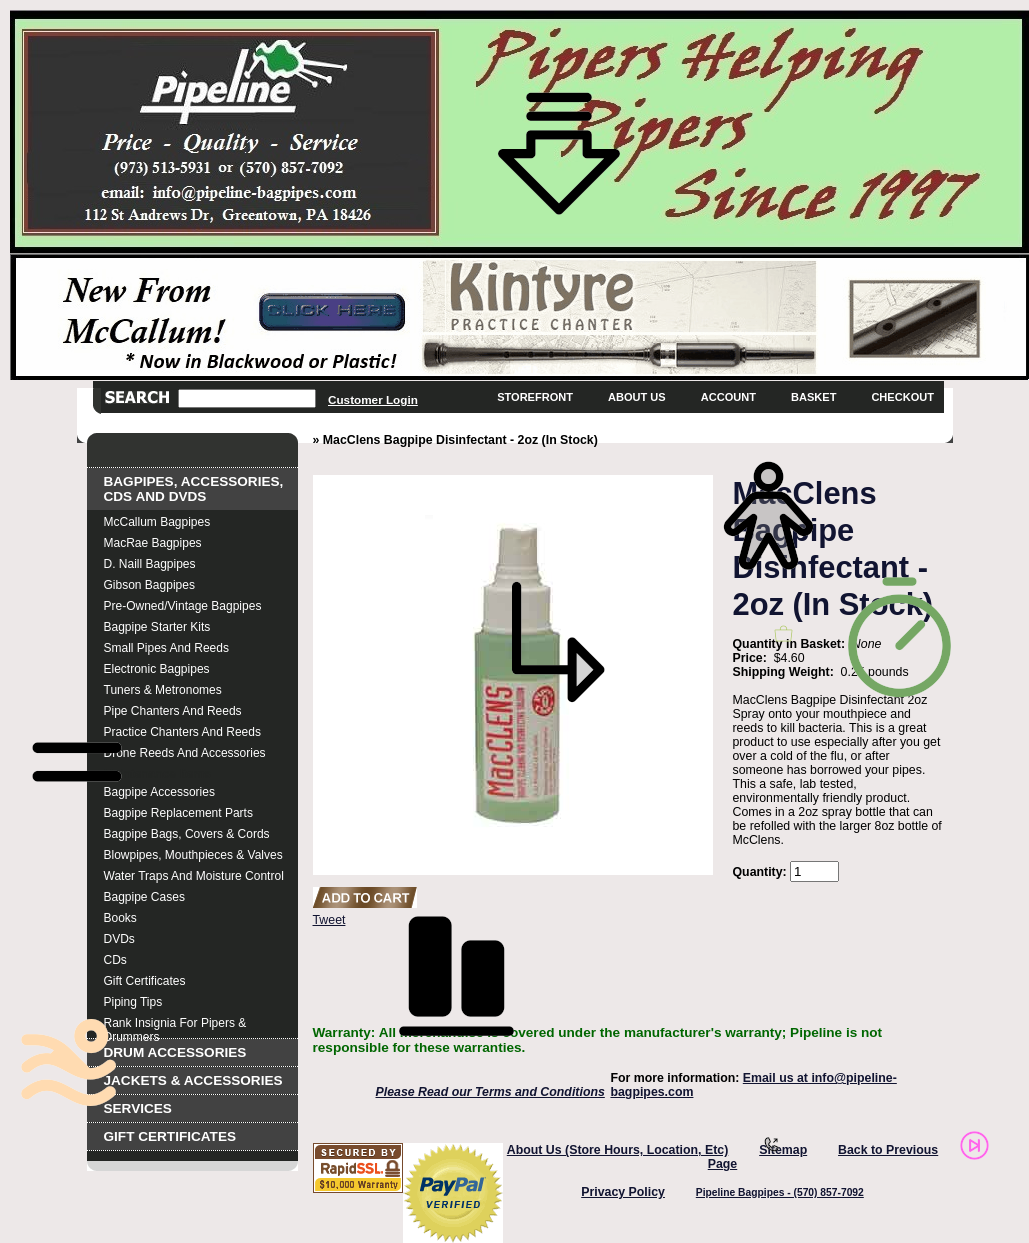 The width and height of the screenshot is (1029, 1243). What do you see at coordinates (456, 978) in the screenshot?
I see `align selected objects to the bottom edge` at bounding box center [456, 978].